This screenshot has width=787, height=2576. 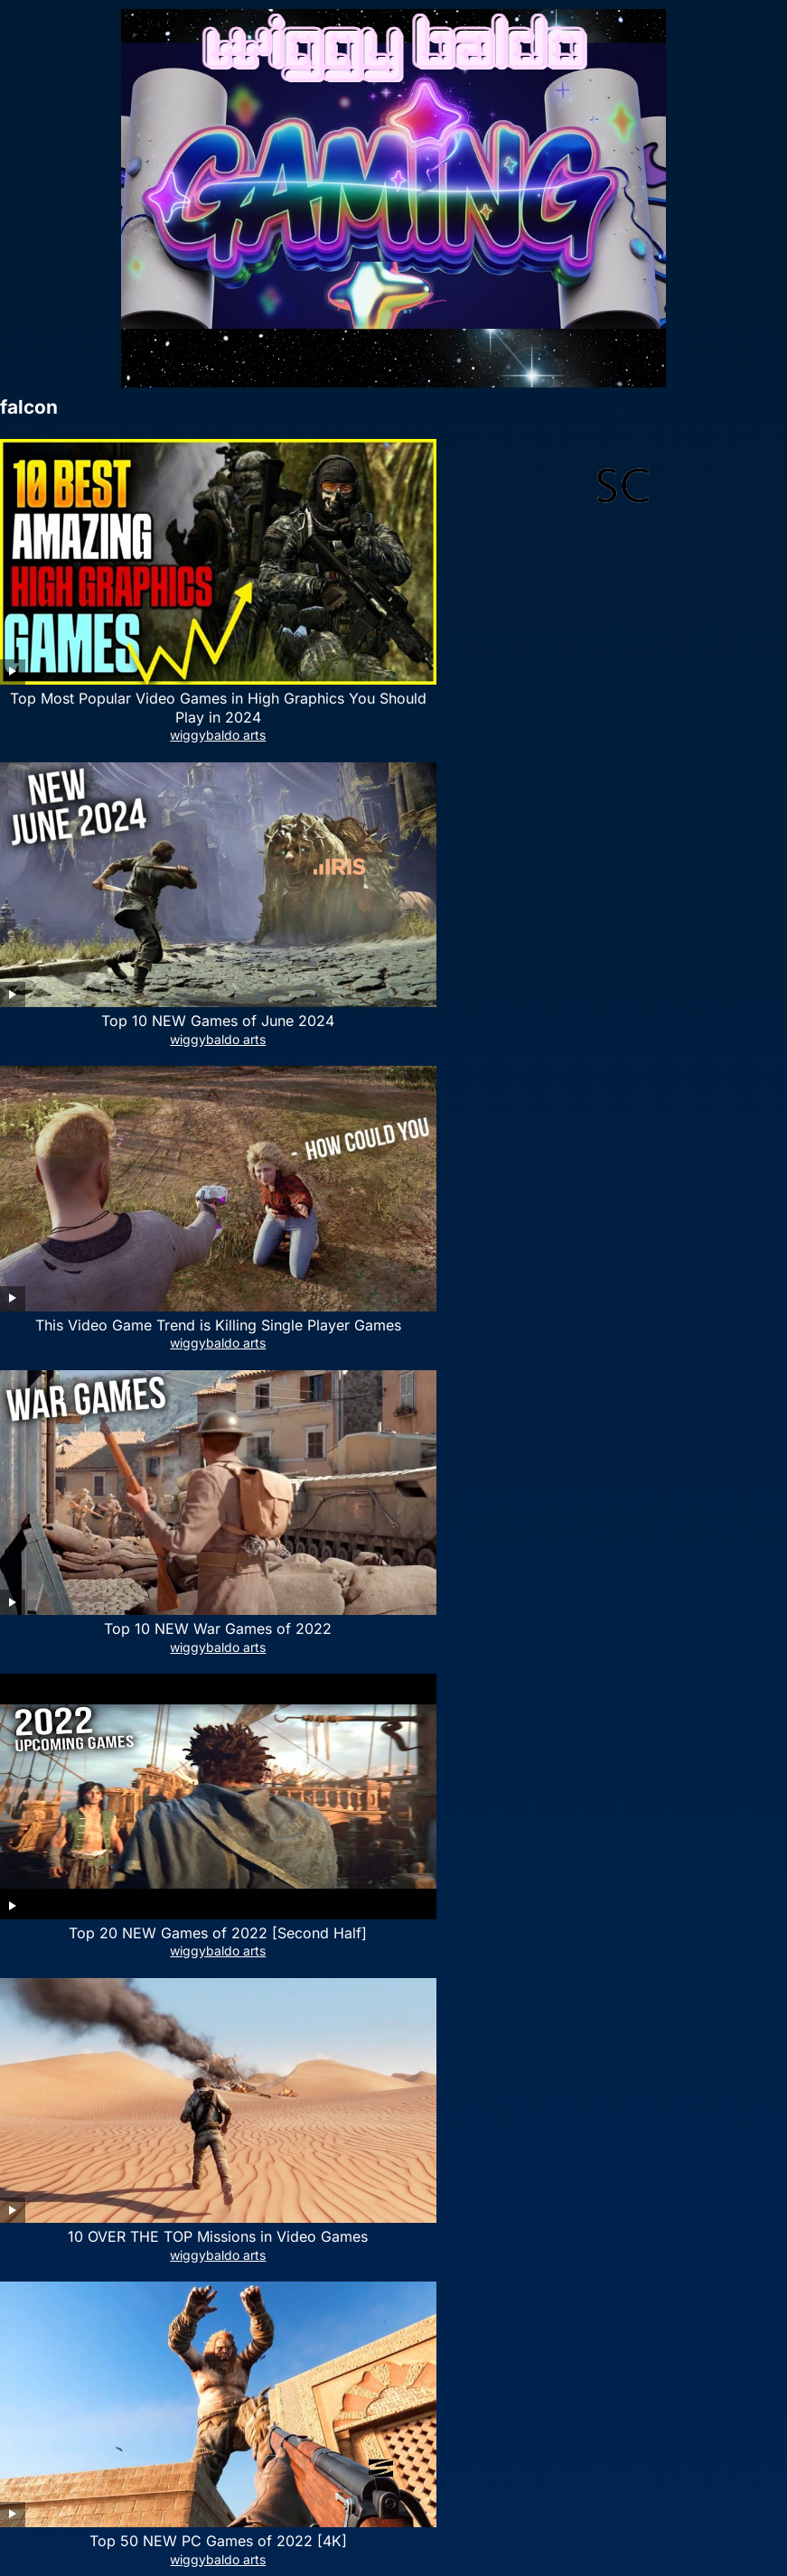 What do you see at coordinates (623, 485) in the screenshot?
I see `link to Scopus academic database` at bounding box center [623, 485].